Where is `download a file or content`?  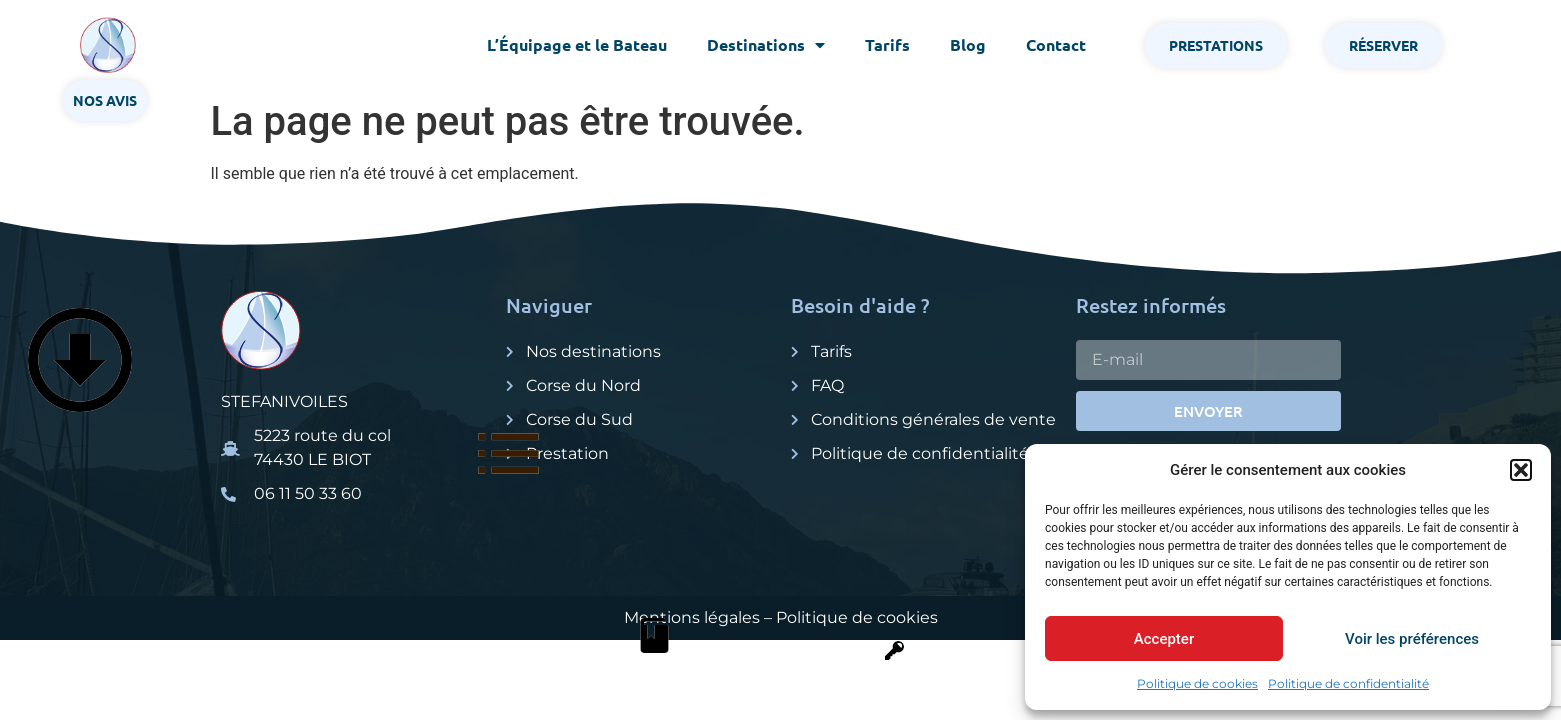 download a file or content is located at coordinates (80, 360).